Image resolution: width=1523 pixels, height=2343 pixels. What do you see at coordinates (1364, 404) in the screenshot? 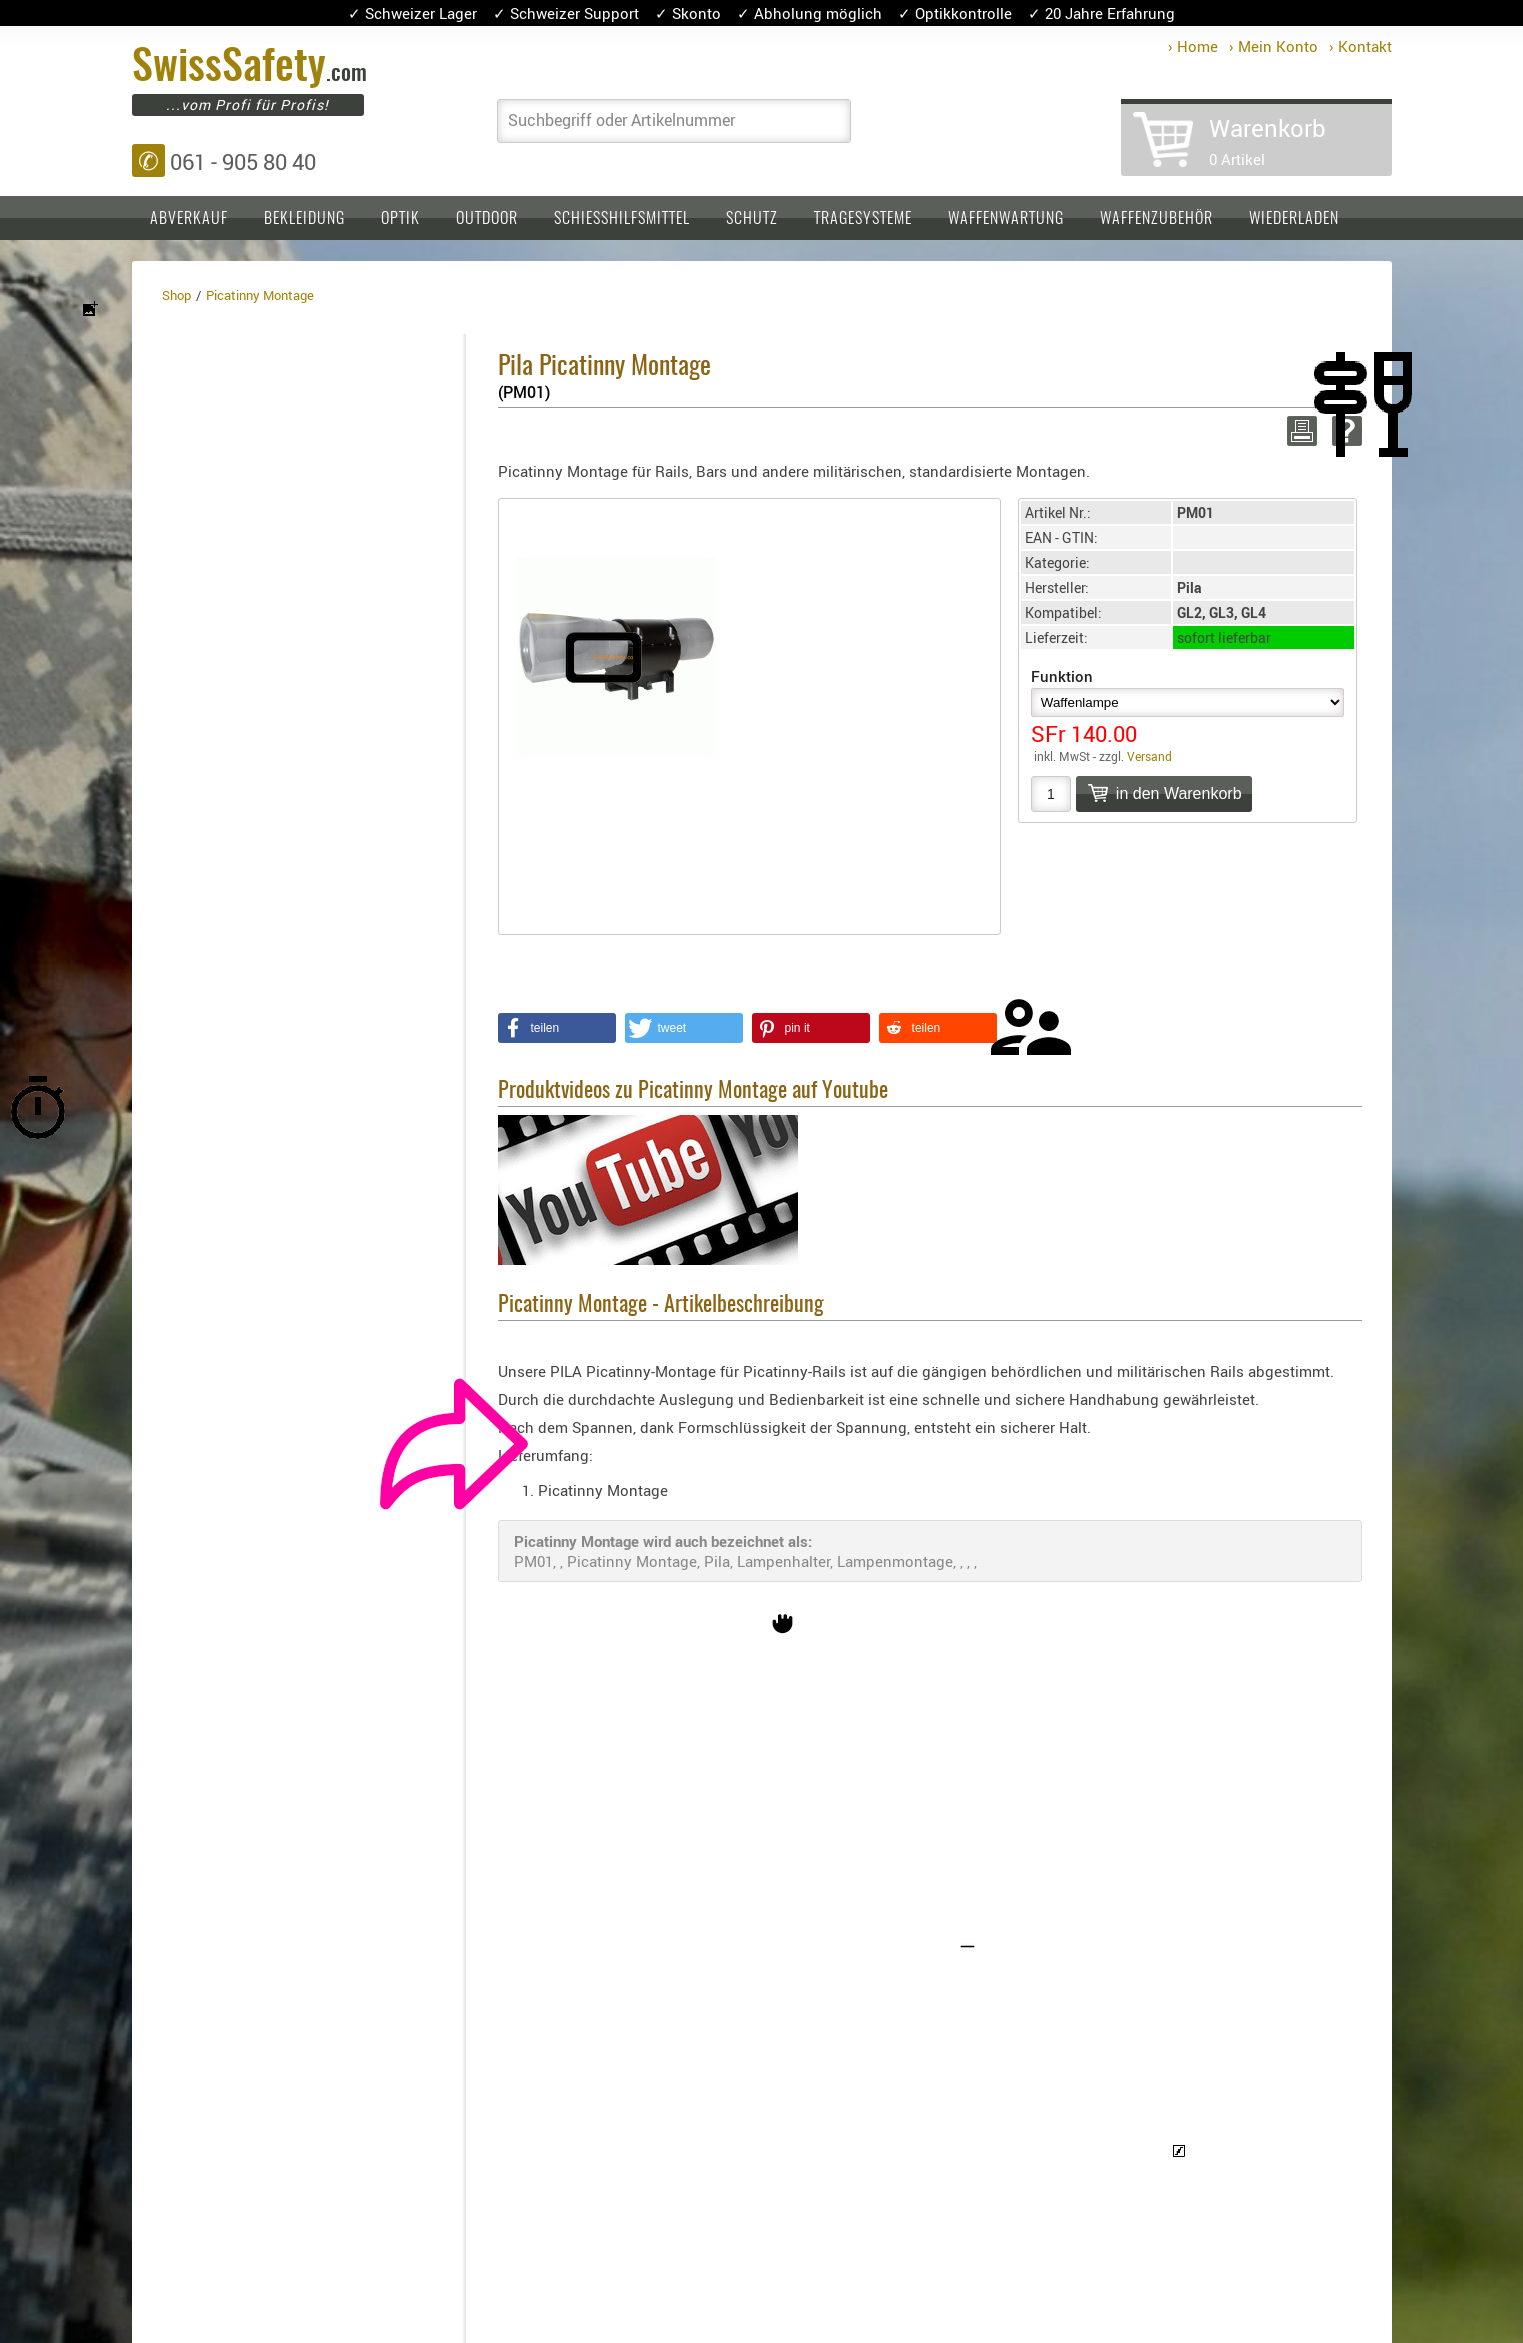
I see `browse tapas or small plates menu` at bounding box center [1364, 404].